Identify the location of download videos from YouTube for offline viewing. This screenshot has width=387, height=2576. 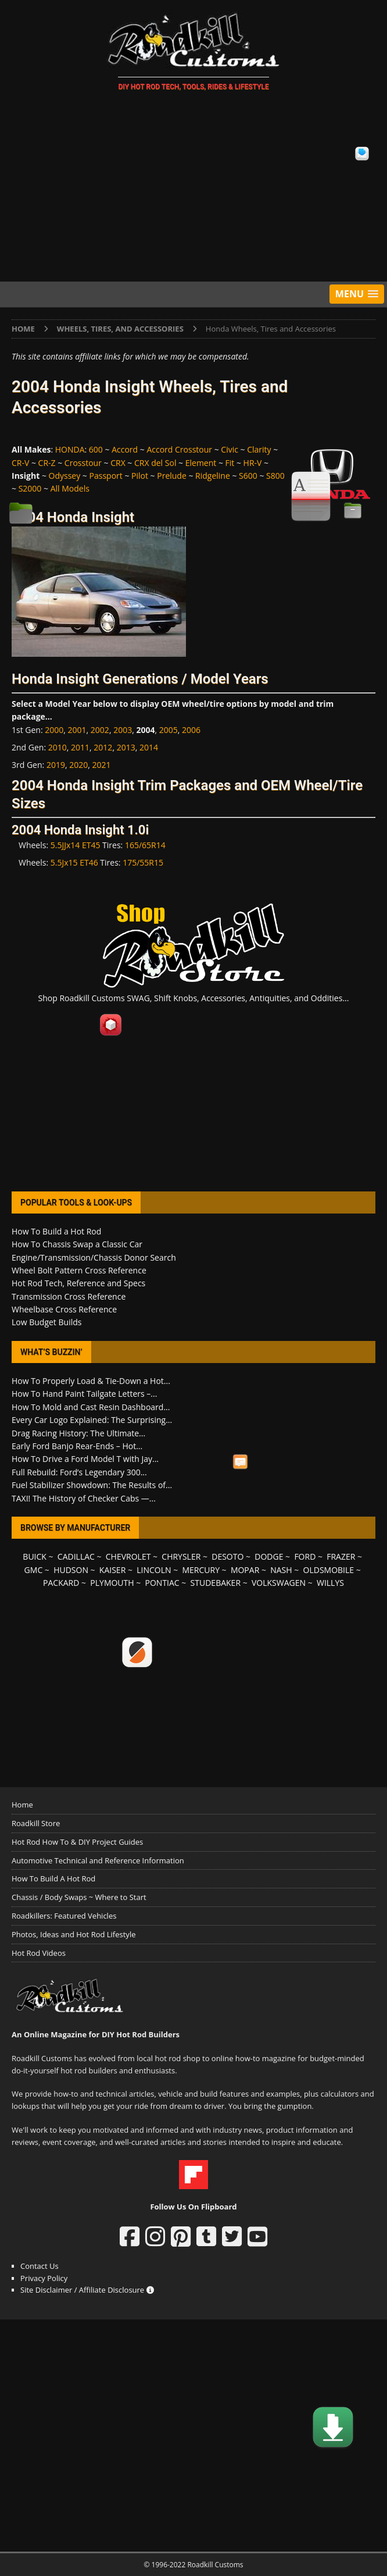
(333, 2427).